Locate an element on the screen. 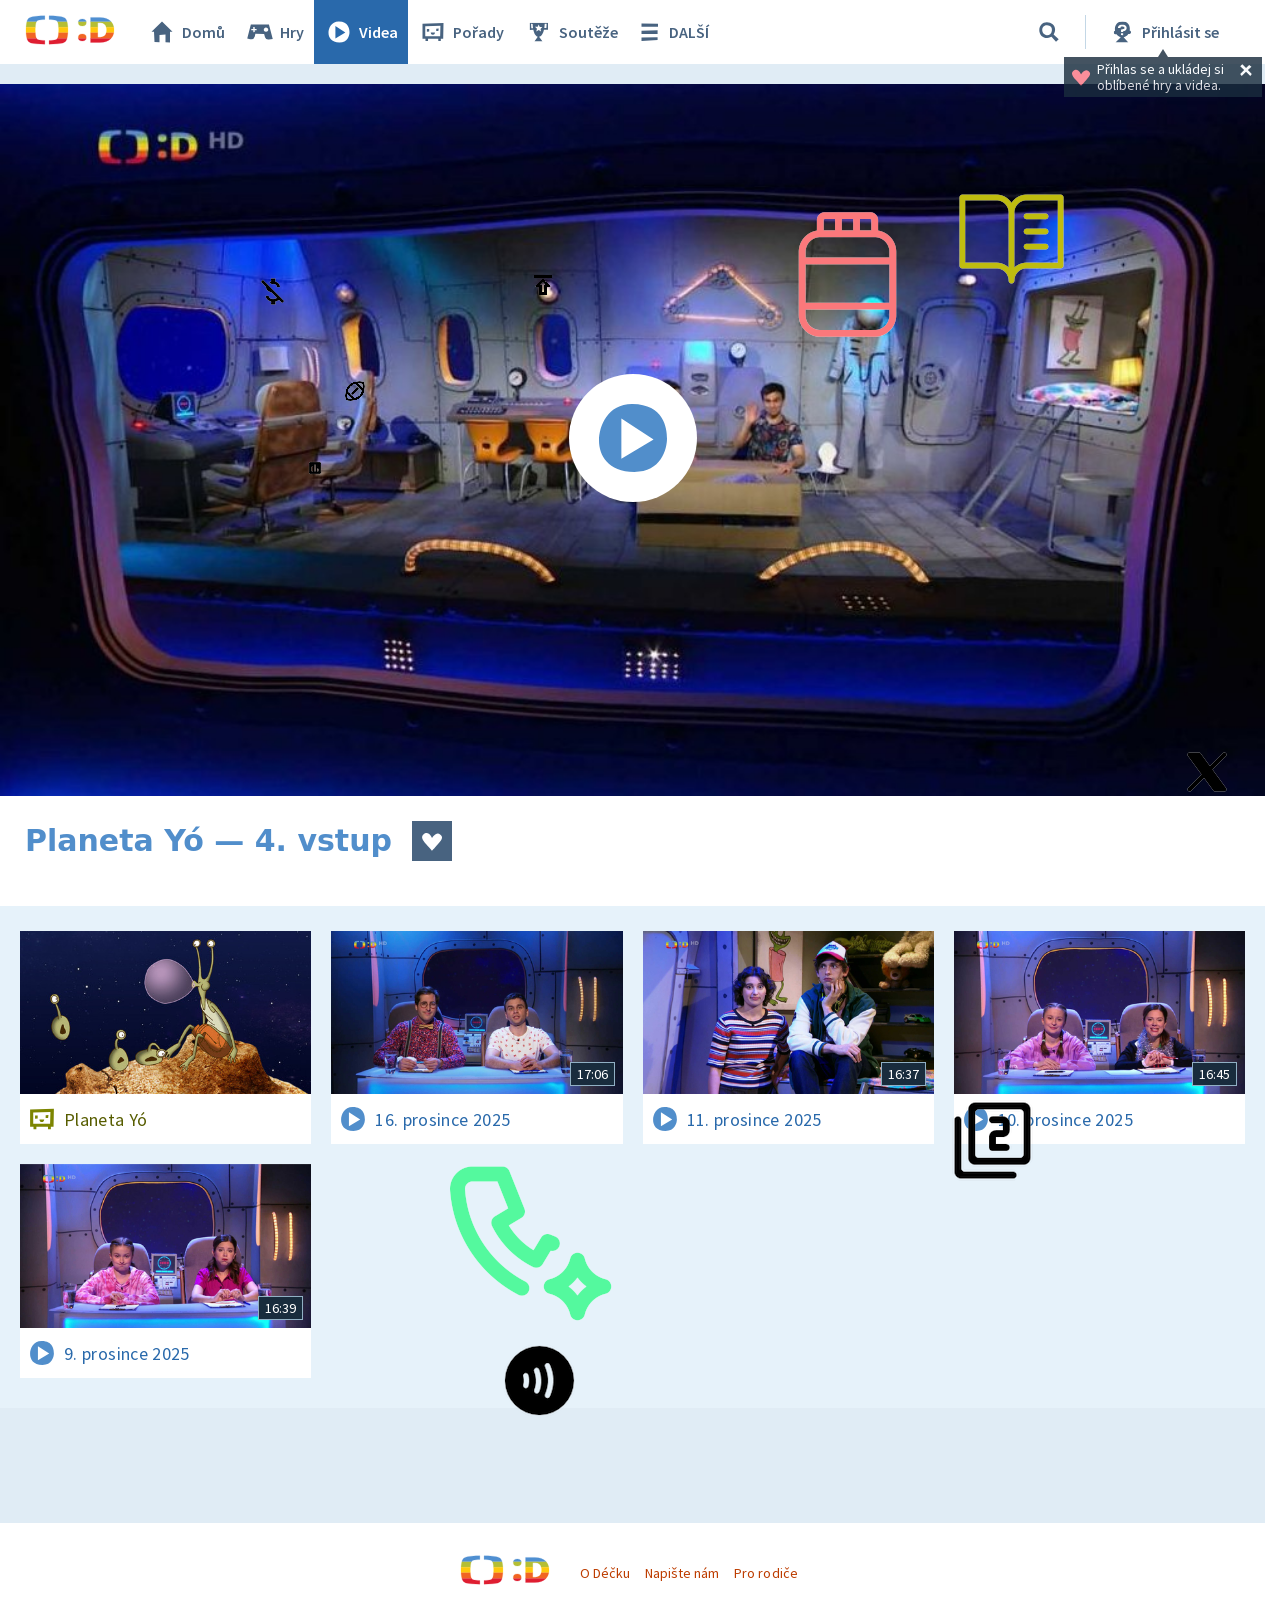 Image resolution: width=1265 pixels, height=1617 pixels. tap to pay with contactless payment is located at coordinates (539, 1380).